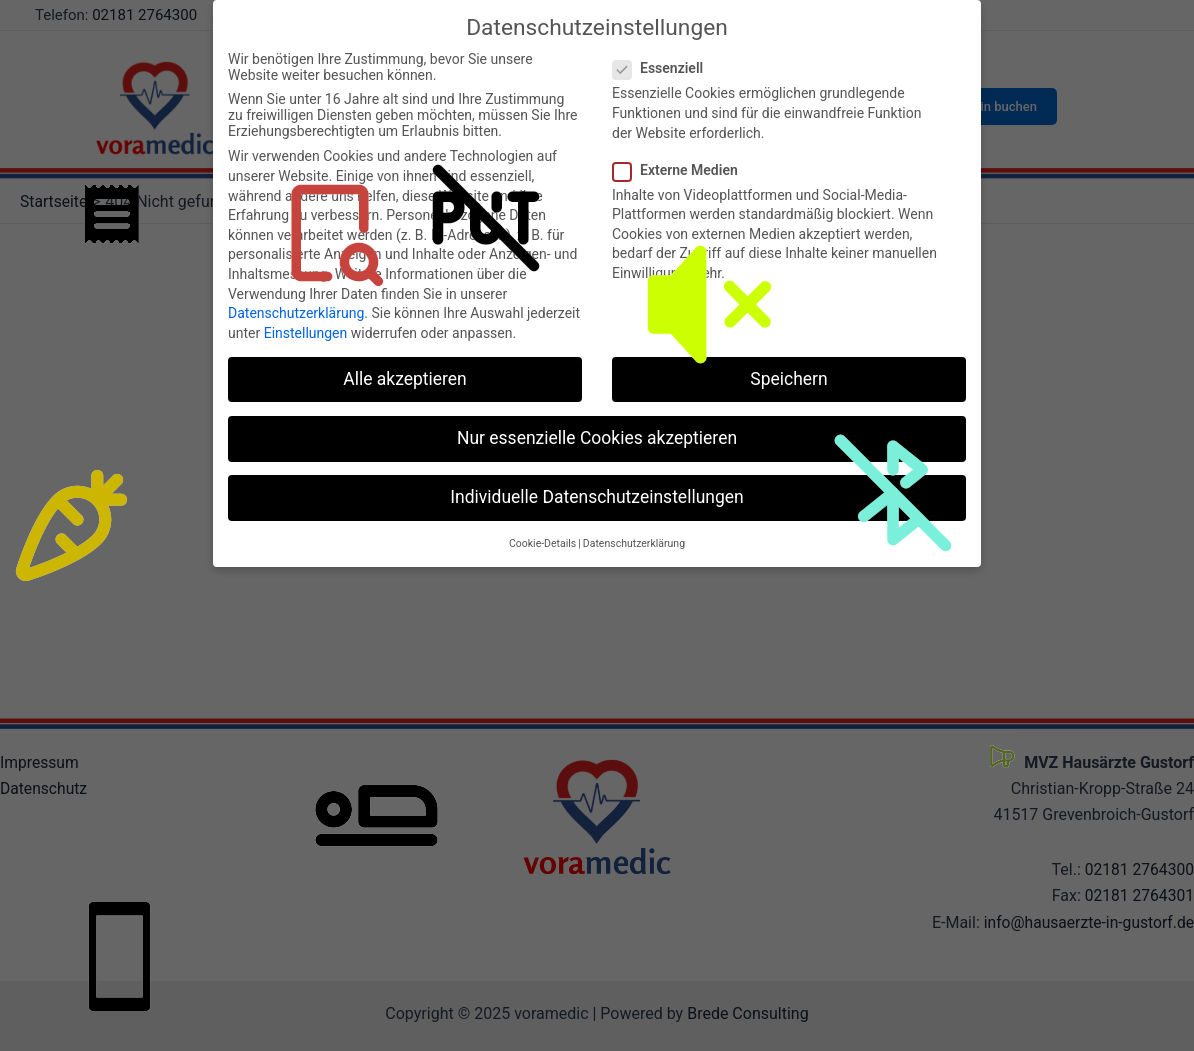 The width and height of the screenshot is (1194, 1051). I want to click on view purchase receipt or transaction history, so click(112, 214).